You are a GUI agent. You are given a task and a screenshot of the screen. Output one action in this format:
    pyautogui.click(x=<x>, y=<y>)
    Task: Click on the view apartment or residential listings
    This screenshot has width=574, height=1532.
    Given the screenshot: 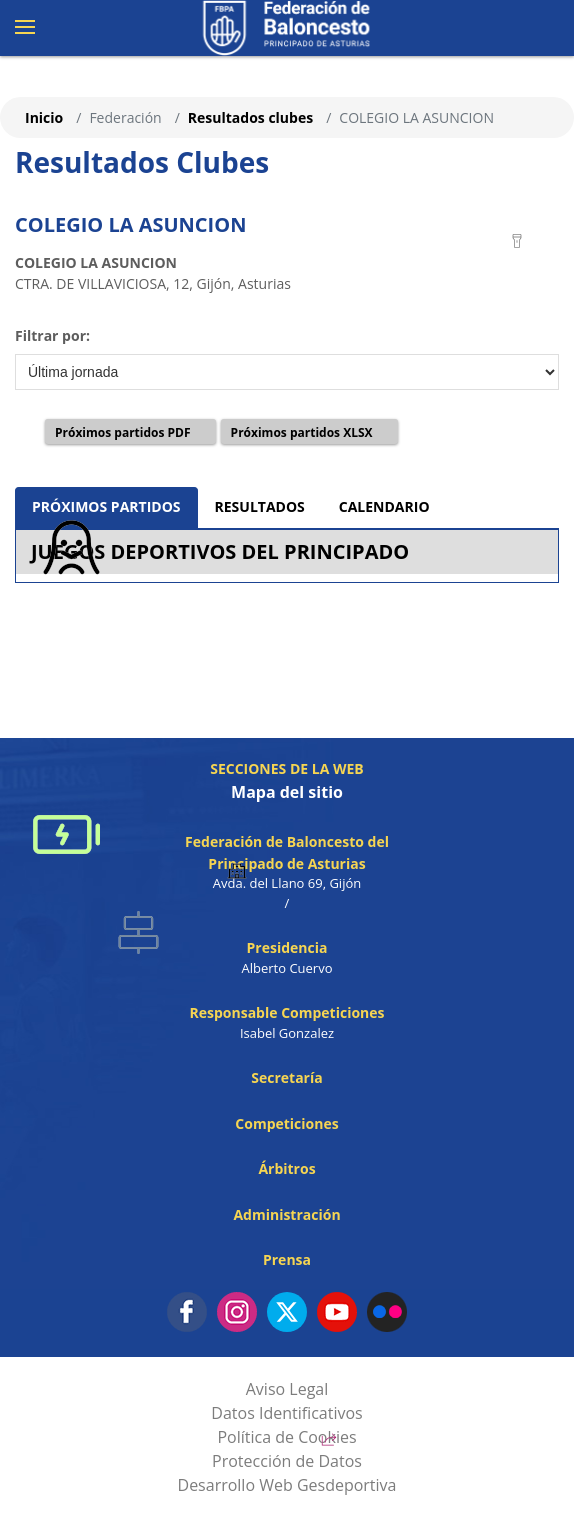 What is the action you would take?
    pyautogui.click(x=237, y=871)
    